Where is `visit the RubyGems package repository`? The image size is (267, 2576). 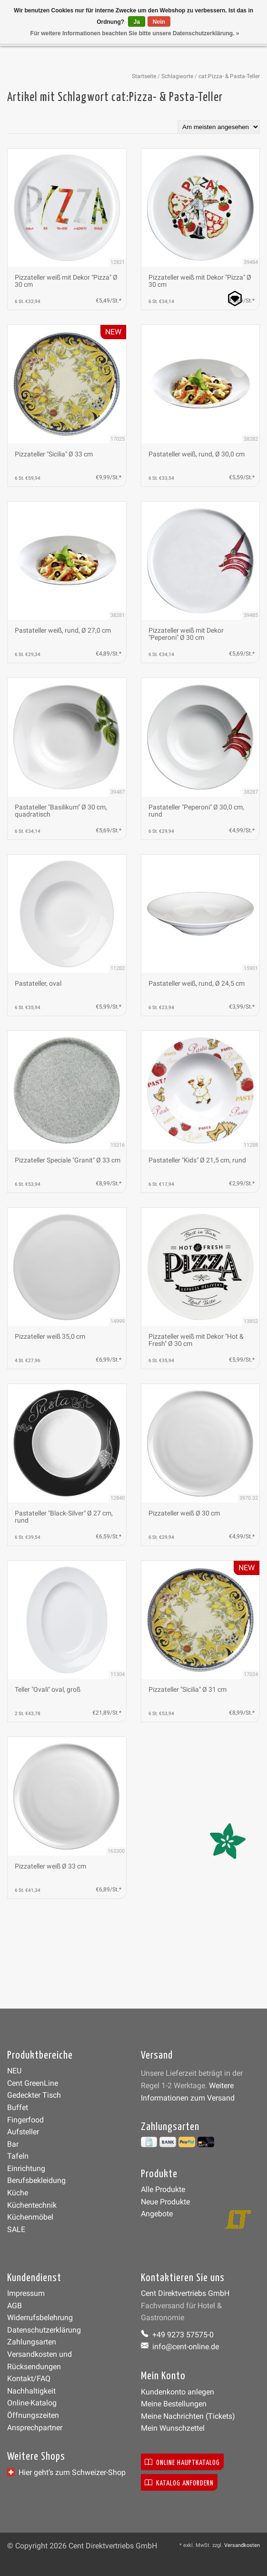 visit the RubyGems package repository is located at coordinates (235, 298).